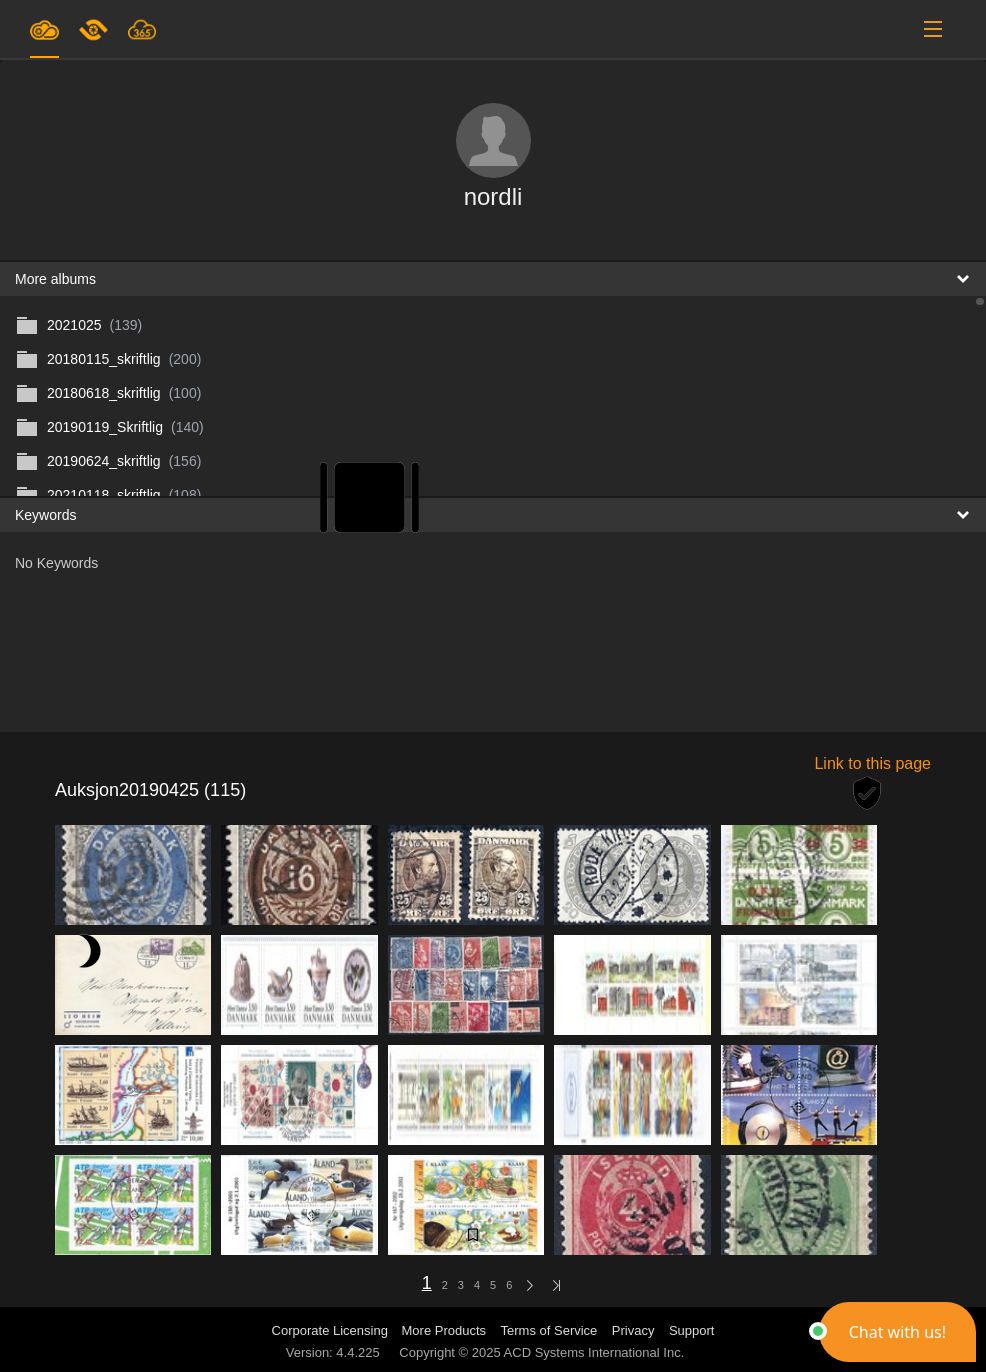  What do you see at coordinates (89, 951) in the screenshot?
I see `toggle dark mode or night theme` at bounding box center [89, 951].